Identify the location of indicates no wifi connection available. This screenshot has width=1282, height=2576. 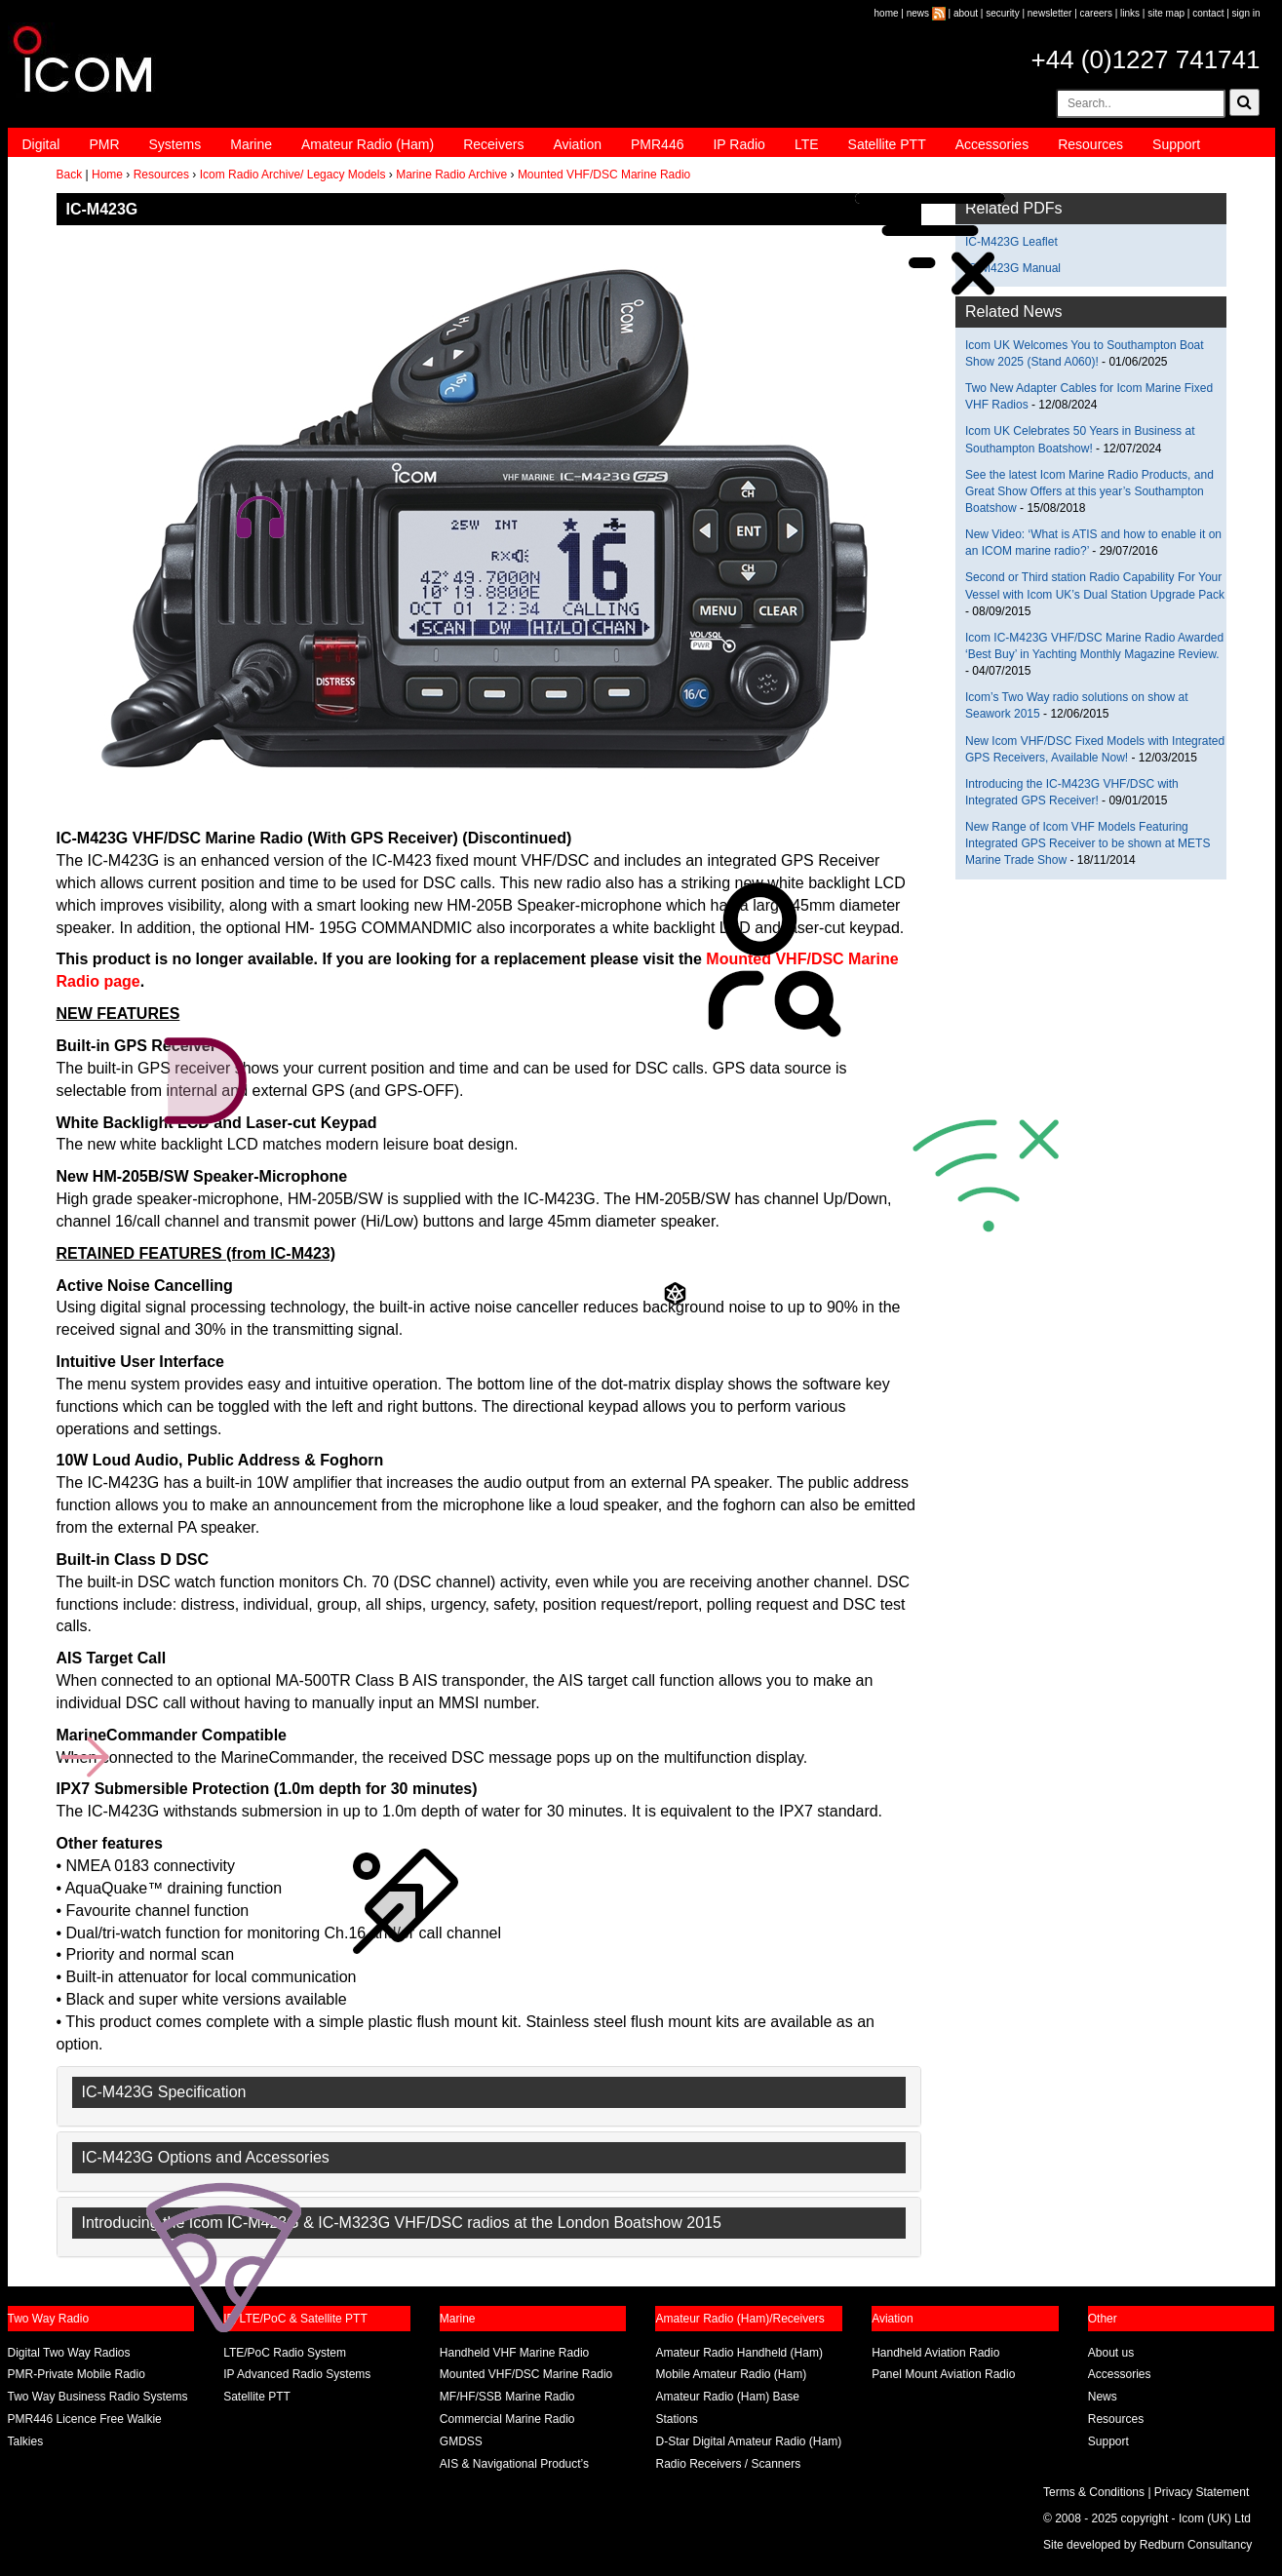
(989, 1173).